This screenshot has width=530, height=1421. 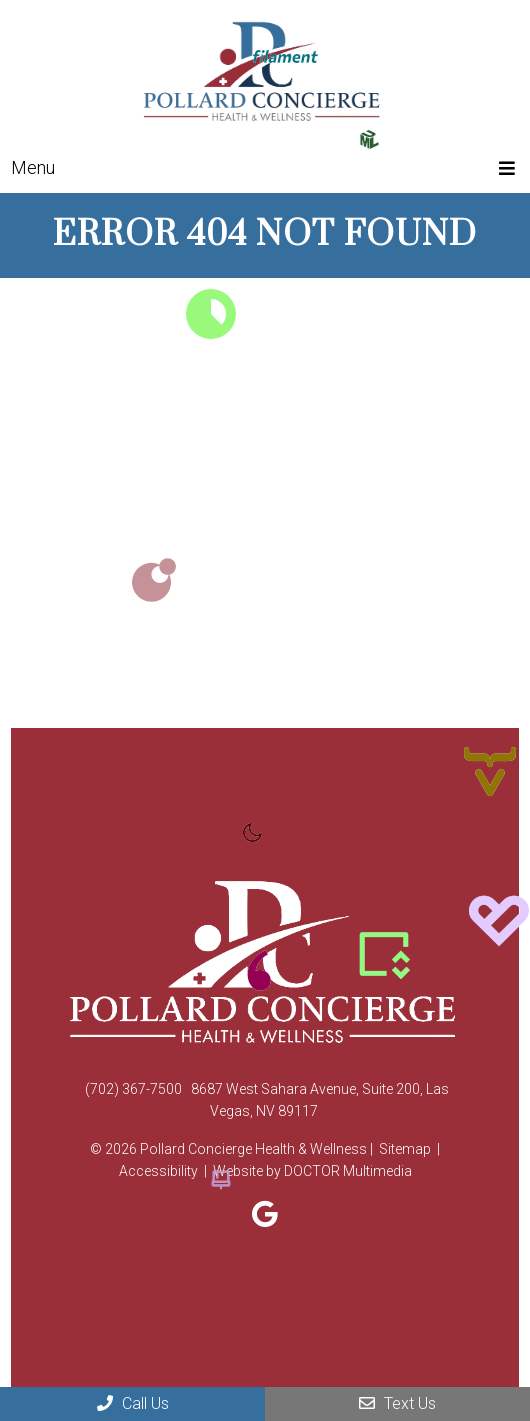 I want to click on open Google Fit app, so click(x=499, y=921).